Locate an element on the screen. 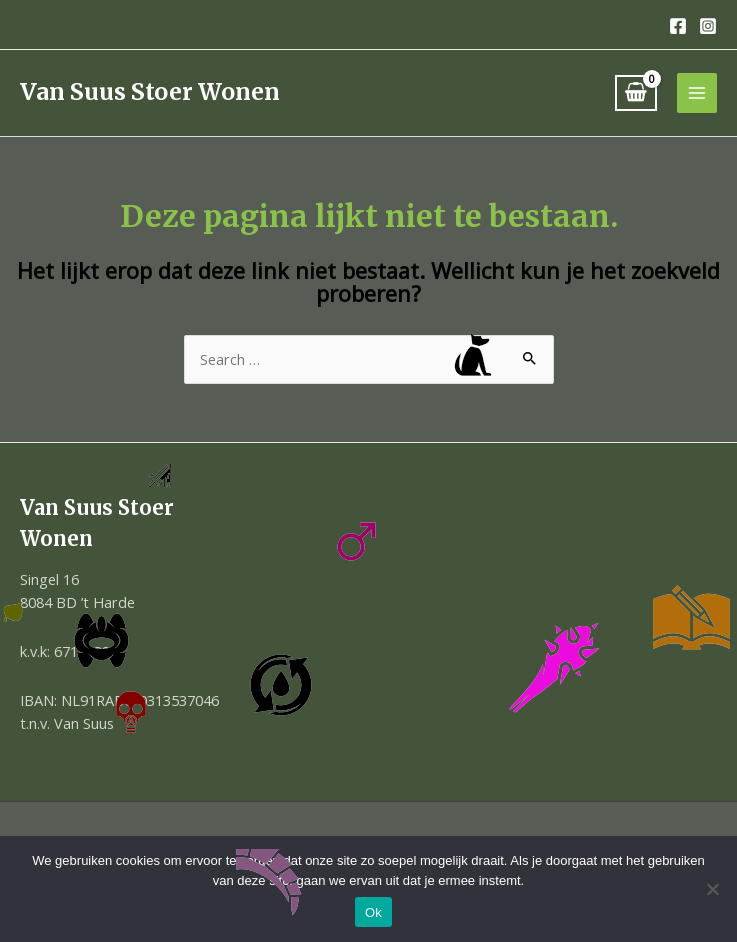 This screenshot has width=737, height=942. indicates hazardous environment or toxic area in game is located at coordinates (131, 712).